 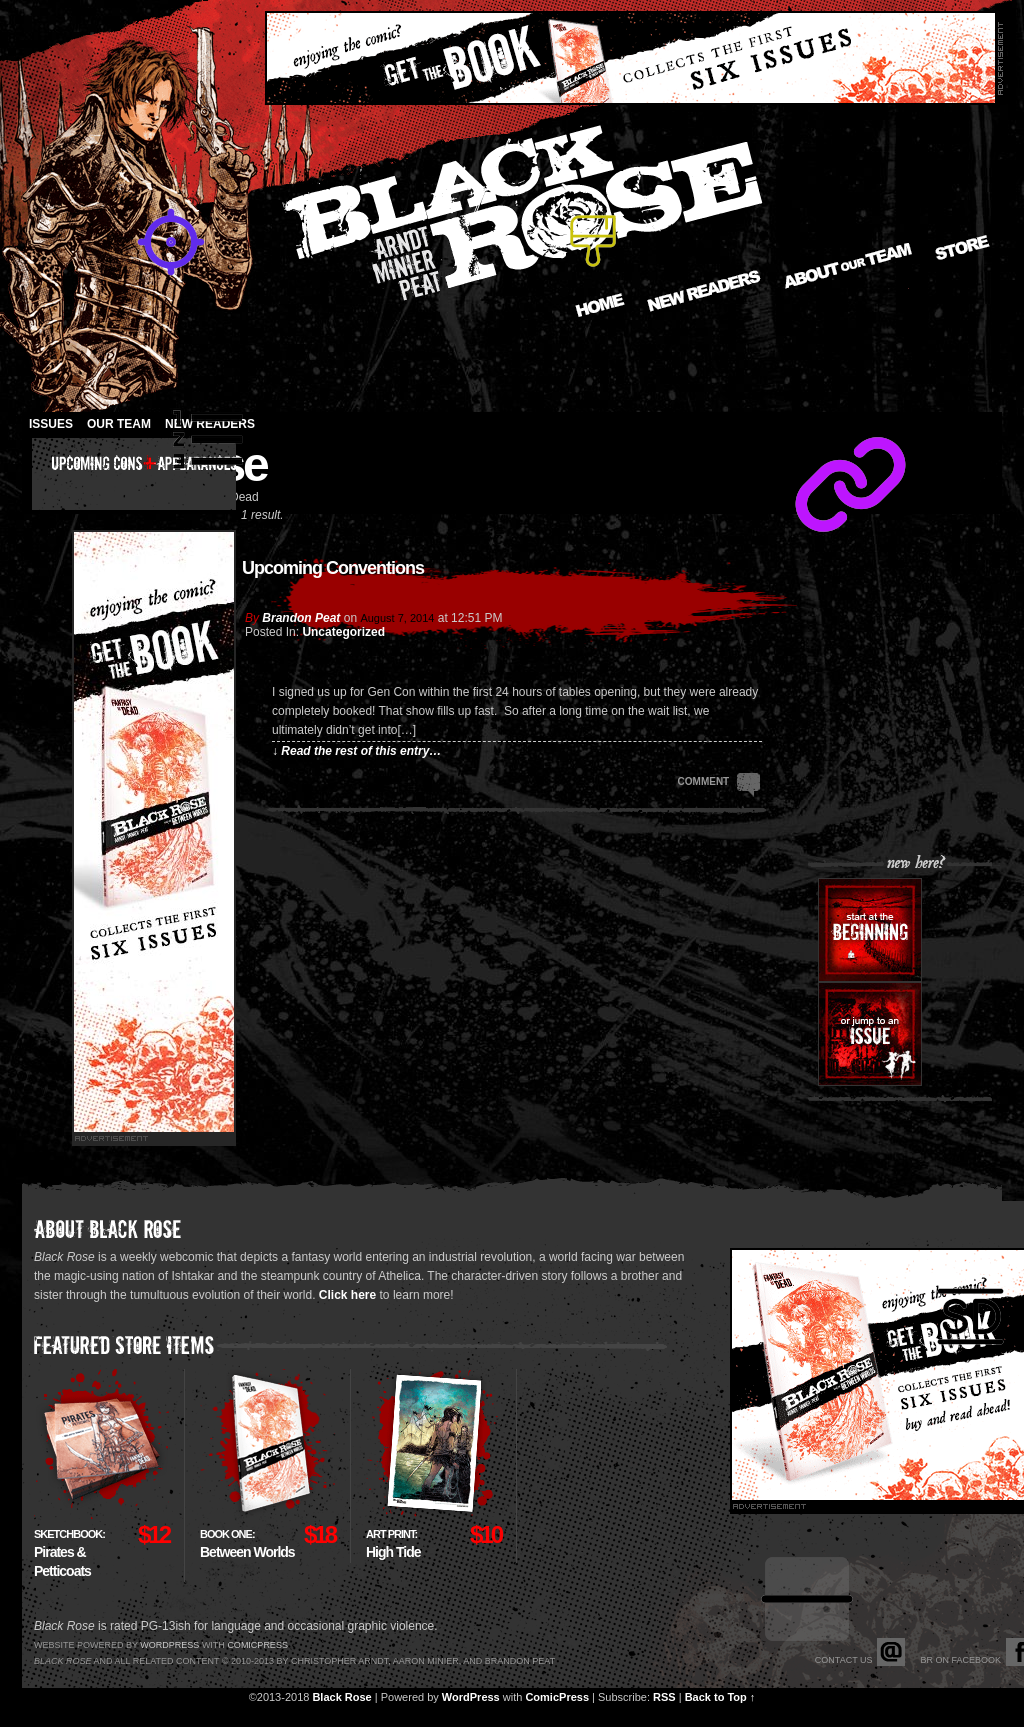 What do you see at coordinates (171, 242) in the screenshot?
I see `center or focus on current location` at bounding box center [171, 242].